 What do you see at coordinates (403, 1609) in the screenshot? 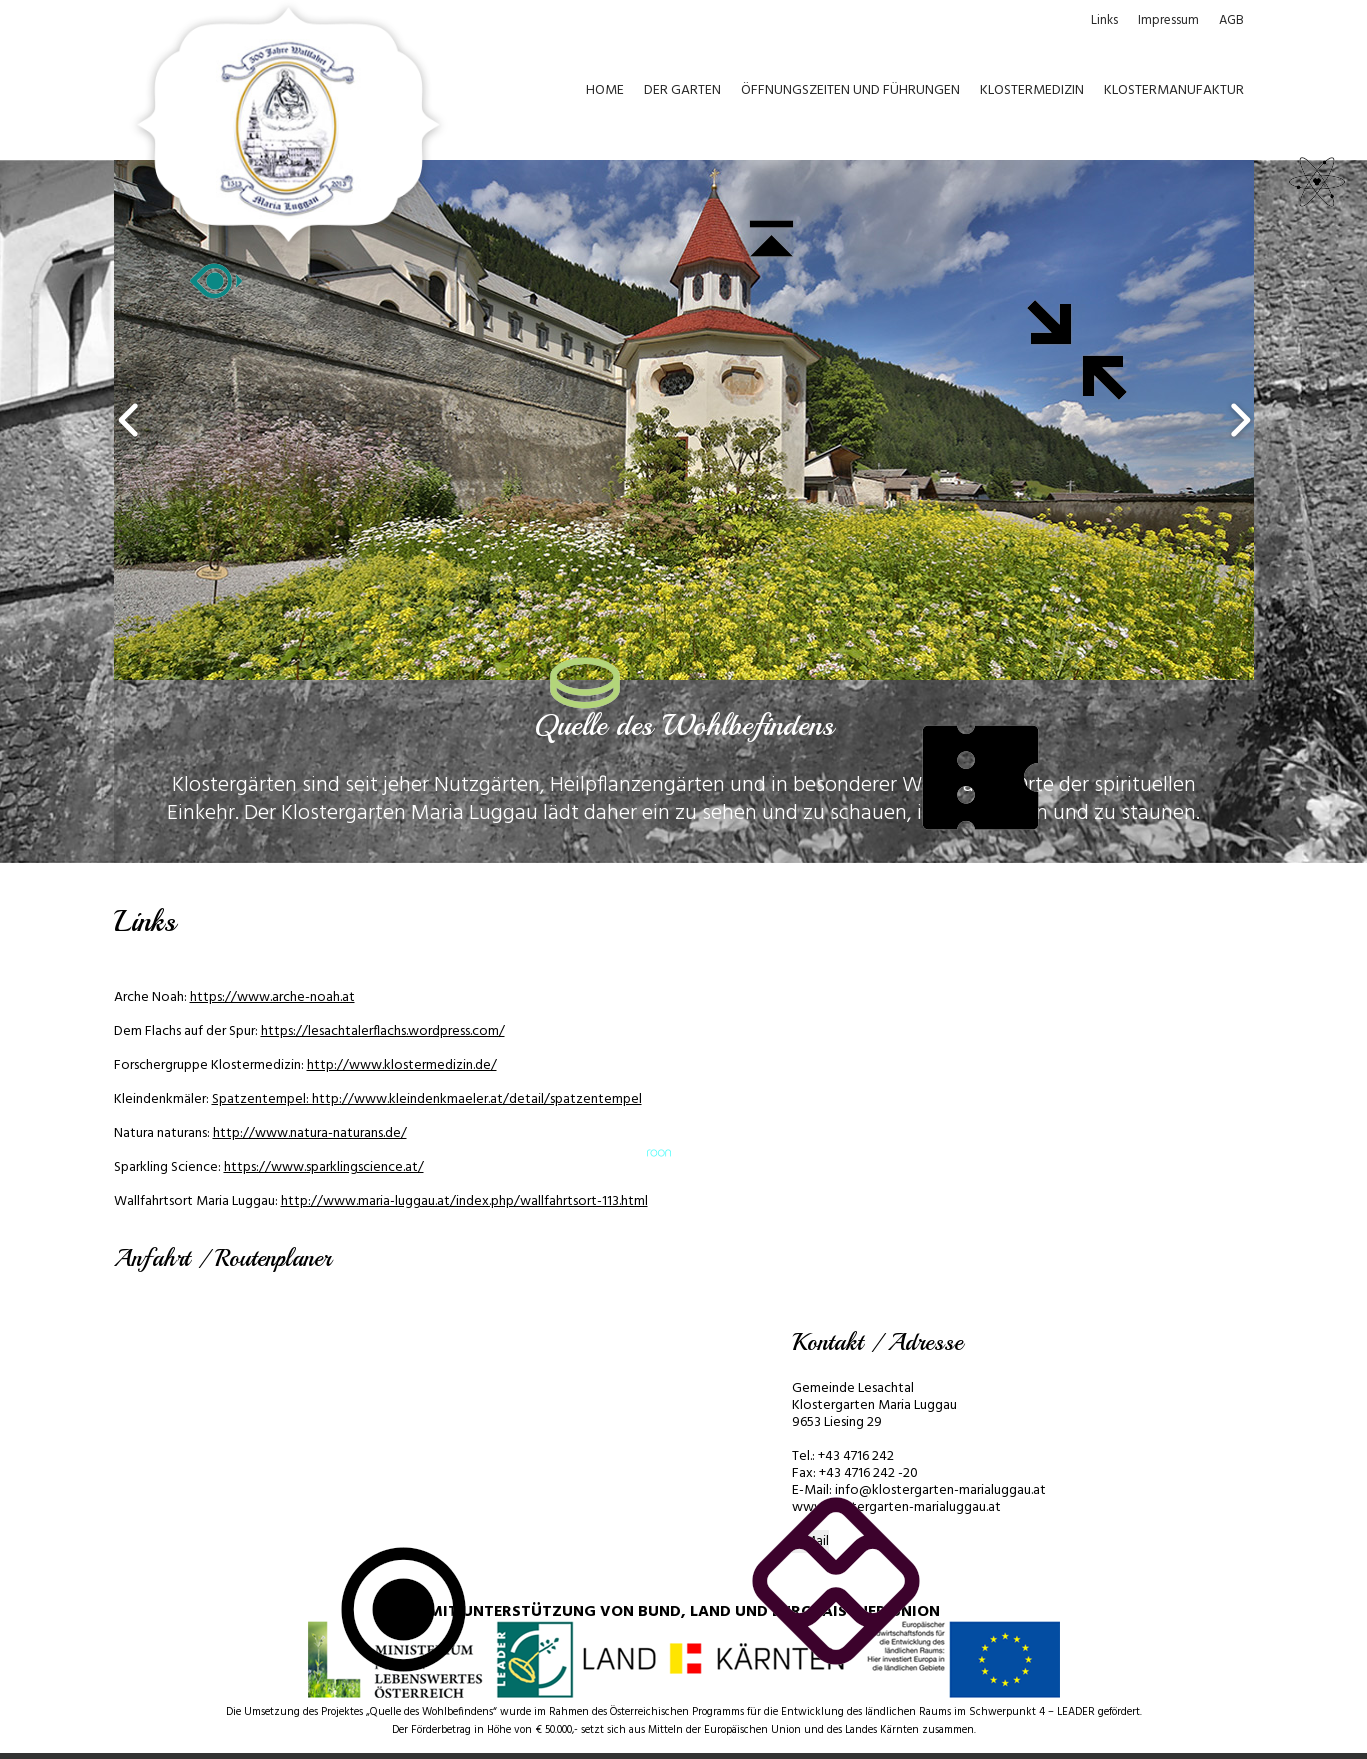
I see `selected radio button option` at bounding box center [403, 1609].